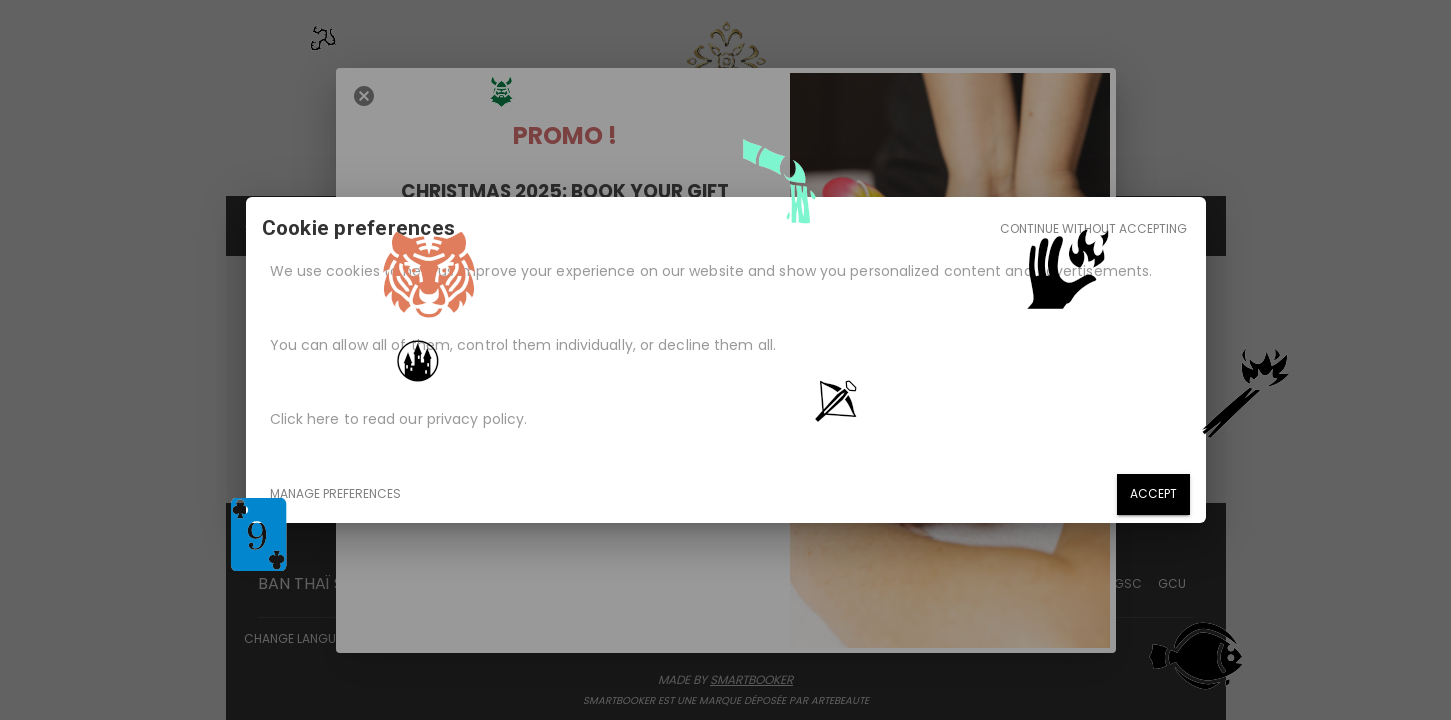 This screenshot has height=720, width=1451. I want to click on select tiger character or avatar, so click(429, 276).